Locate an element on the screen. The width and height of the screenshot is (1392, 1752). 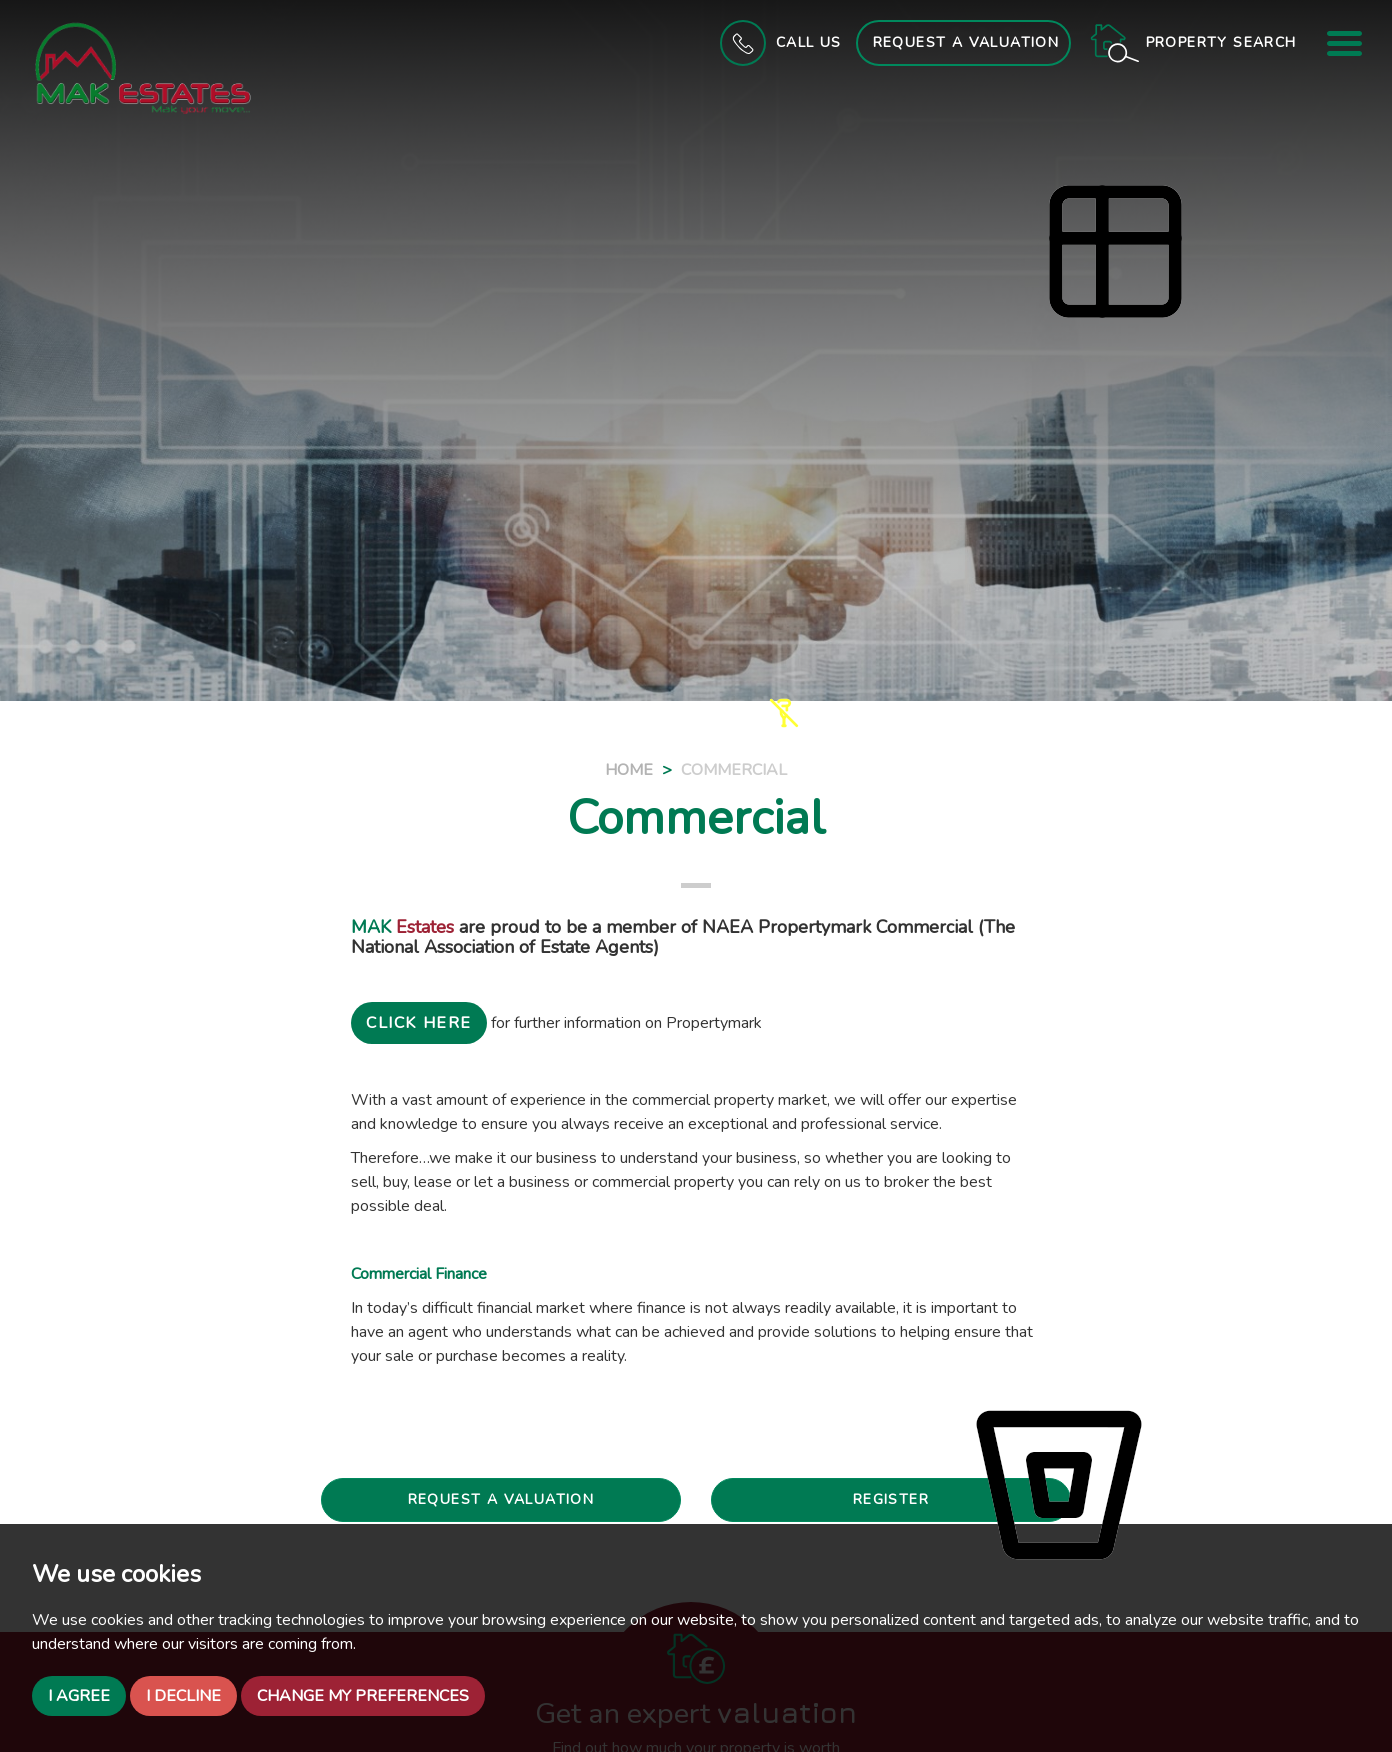
insert a table with customizable borders is located at coordinates (1115, 251).